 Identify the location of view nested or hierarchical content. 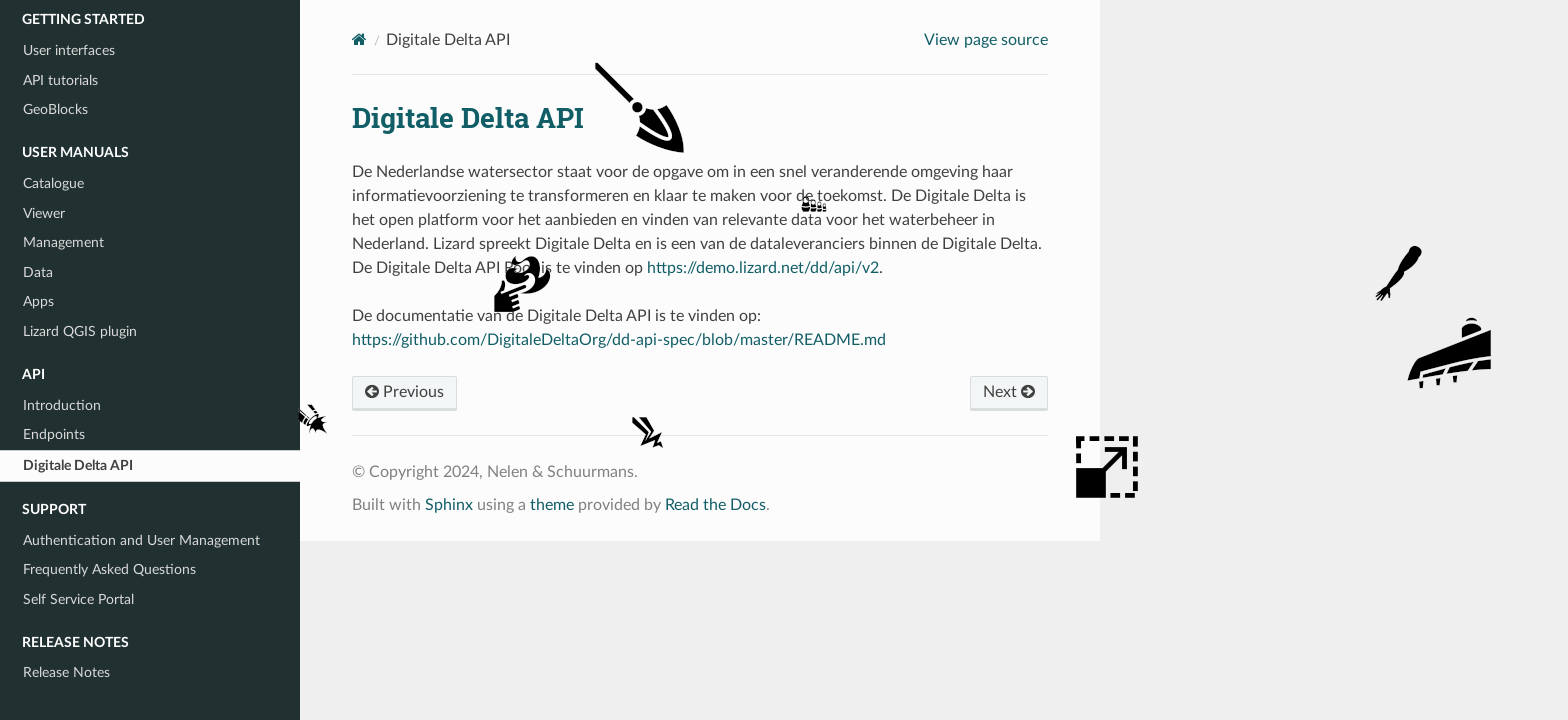
(814, 204).